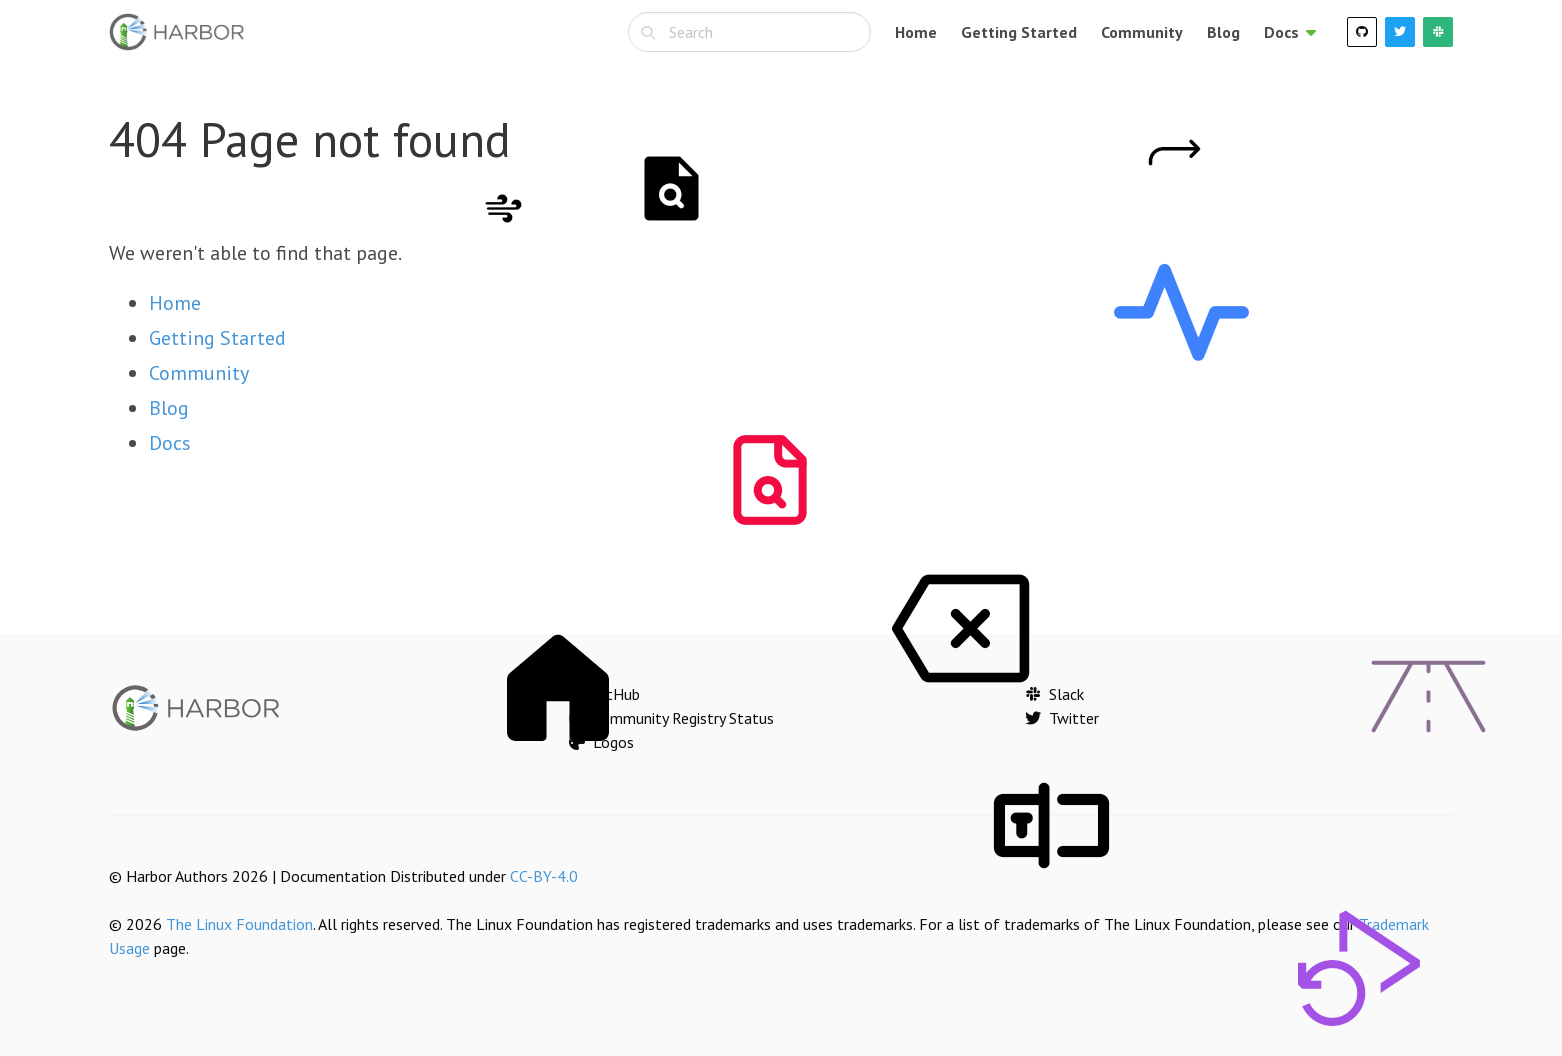 The image size is (1562, 1056). I want to click on navigate to home screen, so click(558, 690).